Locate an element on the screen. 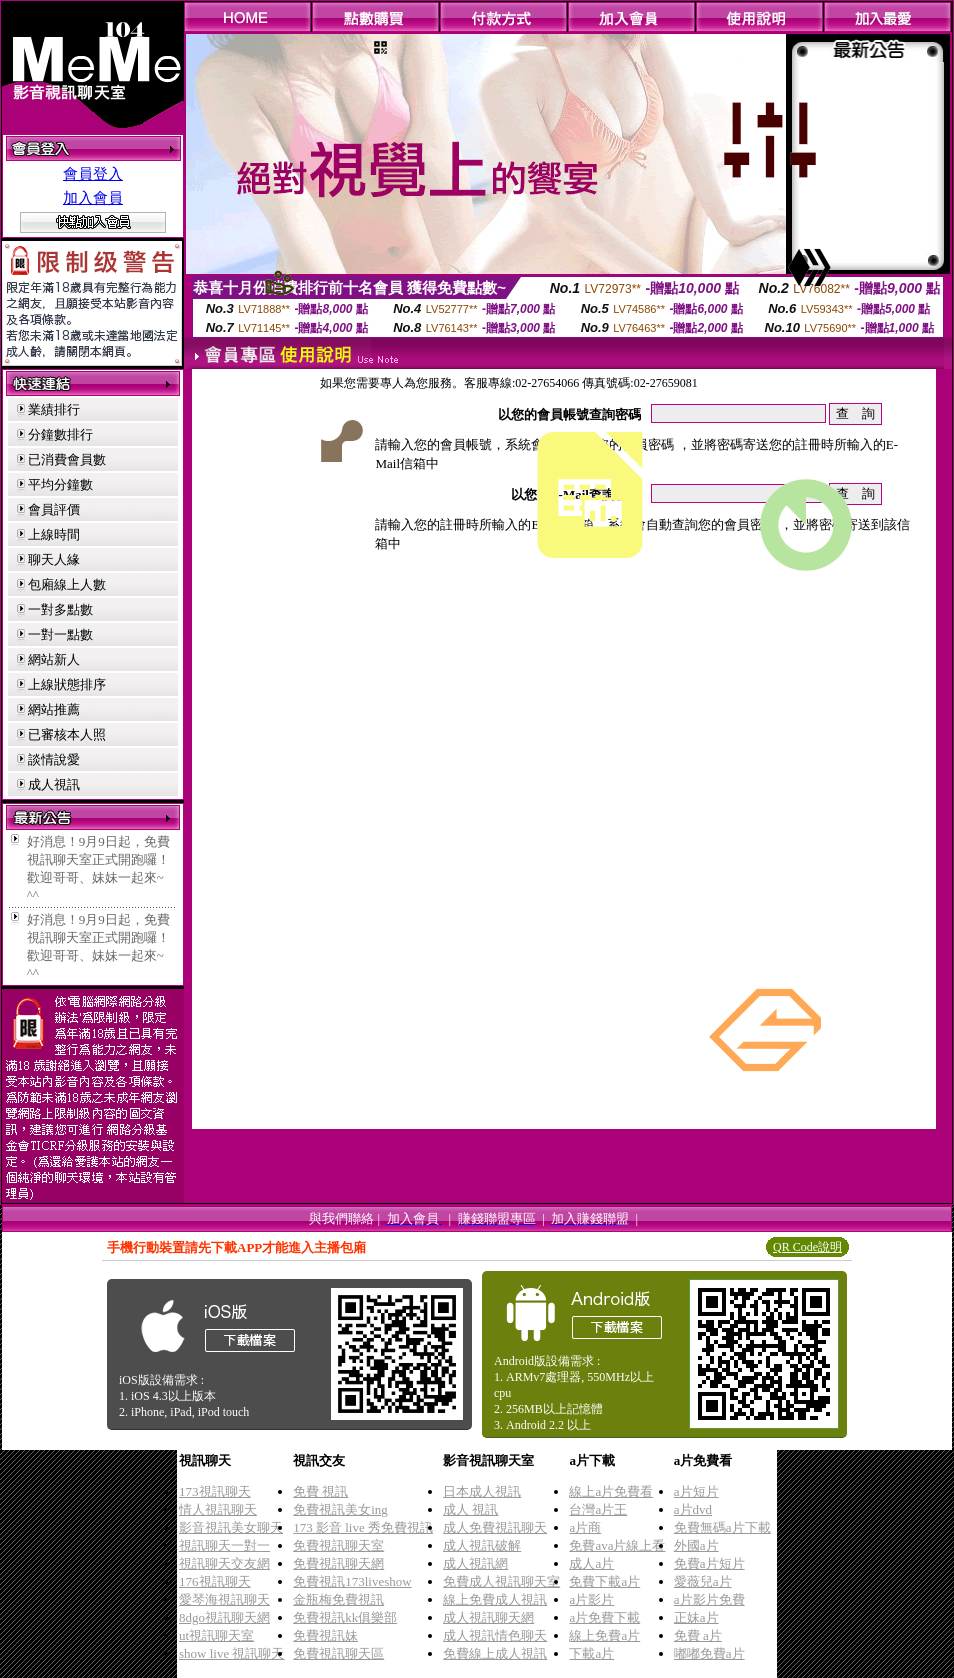 The height and width of the screenshot is (1678, 954). hive blockchain platform logo is located at coordinates (809, 267).